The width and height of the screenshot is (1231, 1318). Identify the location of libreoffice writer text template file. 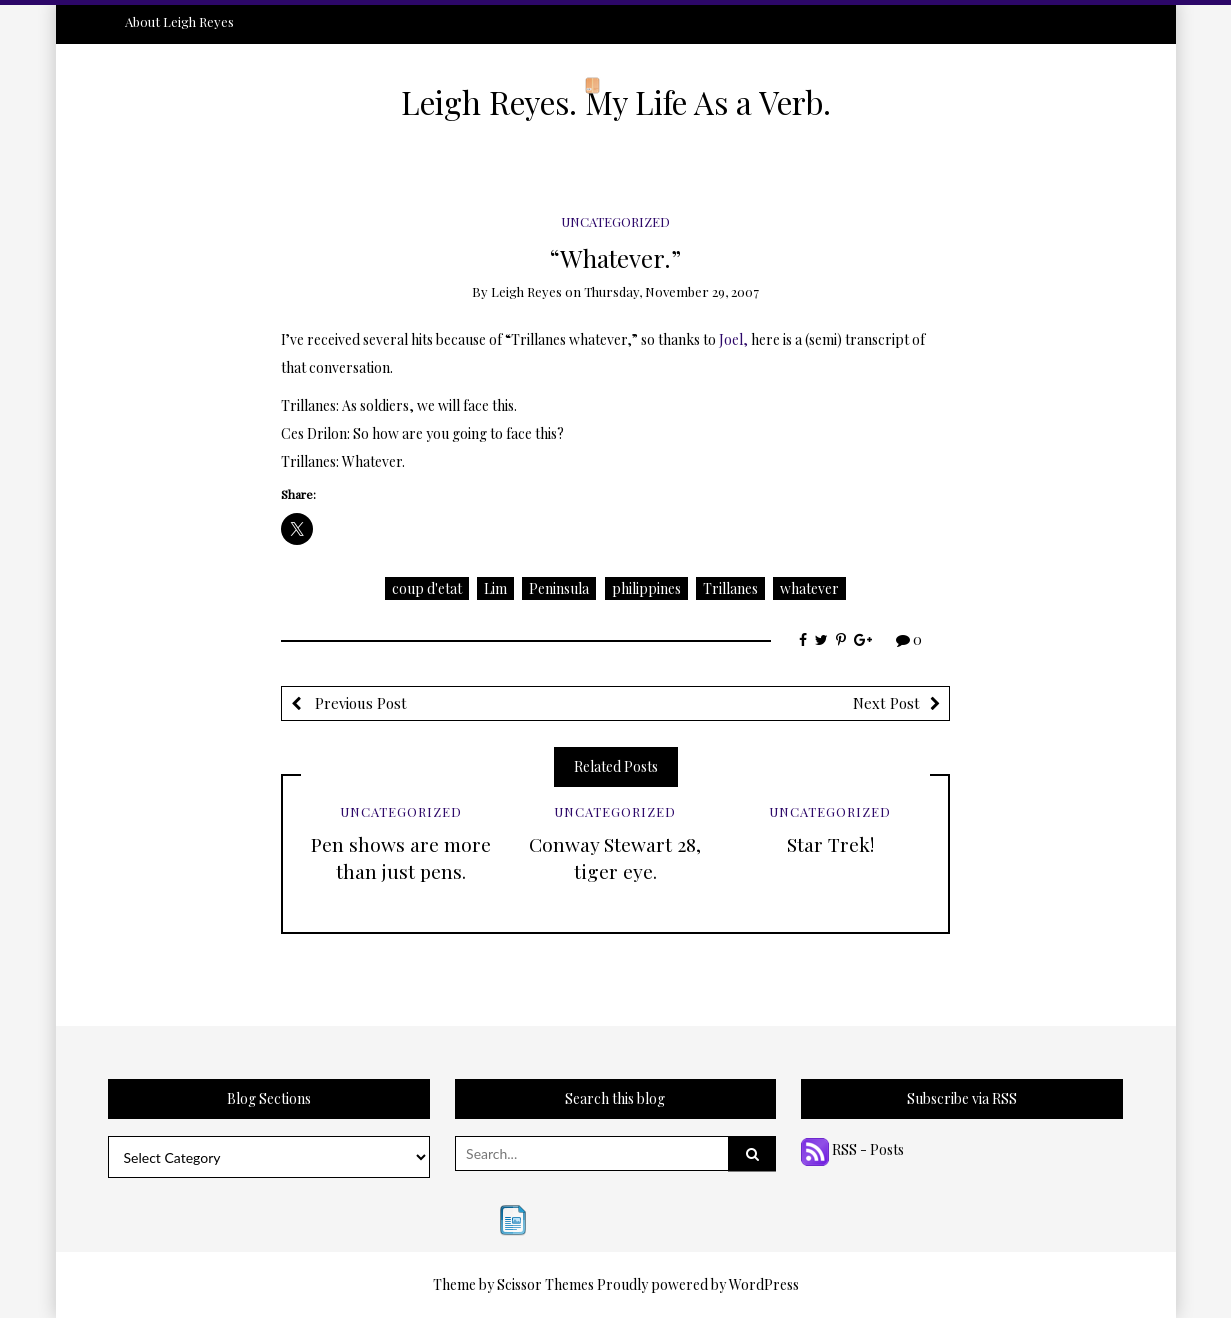
(513, 1220).